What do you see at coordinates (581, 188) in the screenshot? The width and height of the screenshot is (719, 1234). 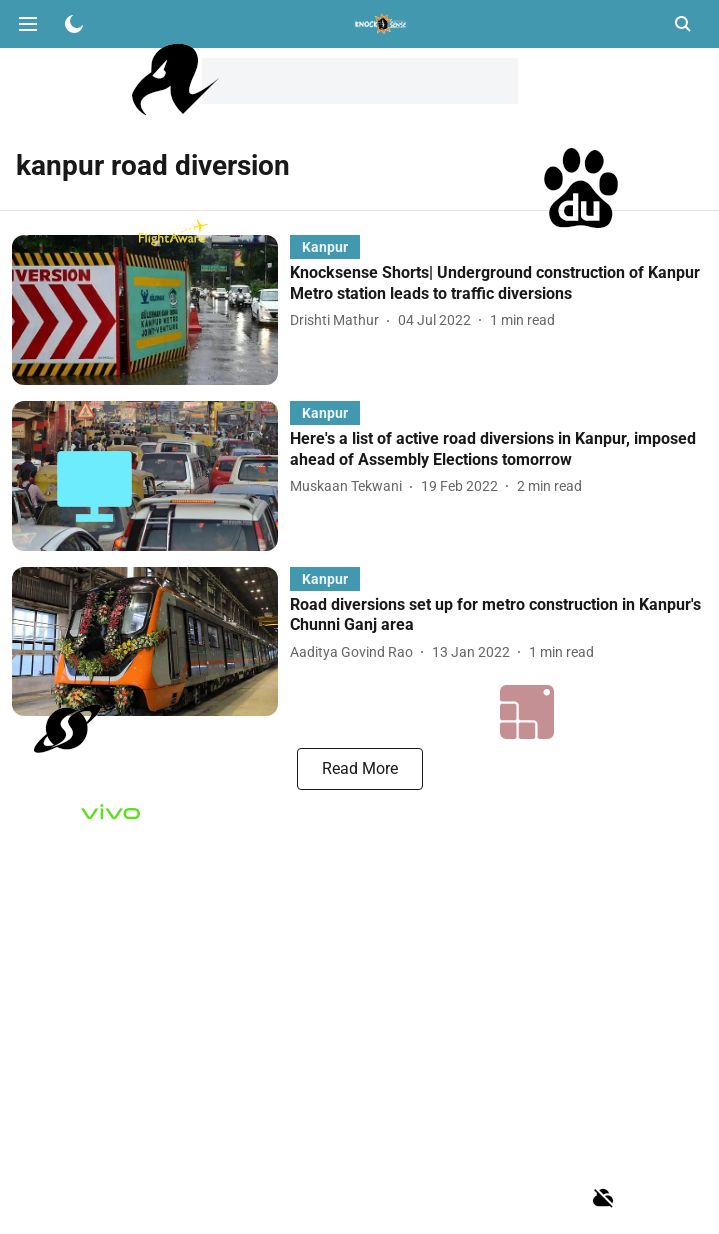 I see `open Baidu search engine` at bounding box center [581, 188].